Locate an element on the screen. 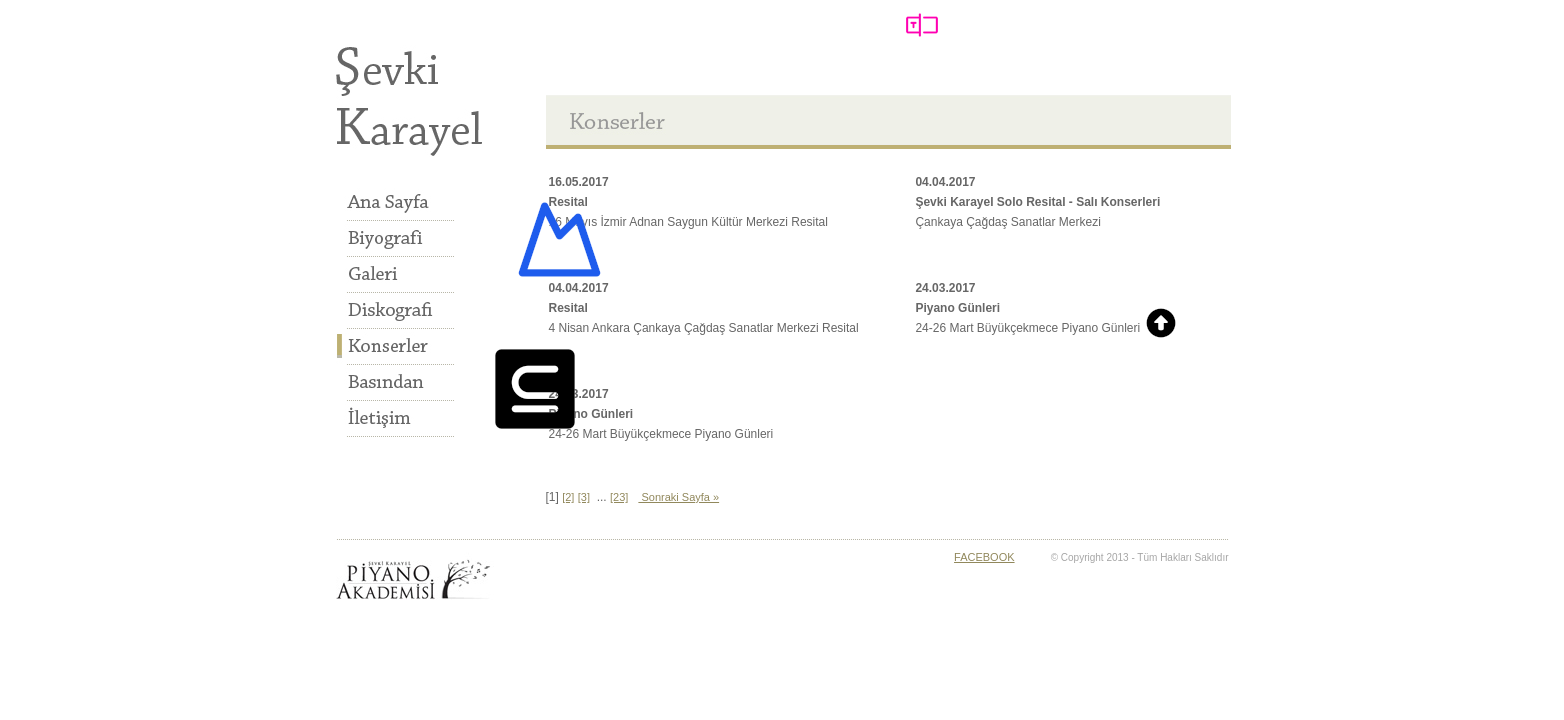 This screenshot has width=1564, height=720. scroll to top of page is located at coordinates (1161, 323).